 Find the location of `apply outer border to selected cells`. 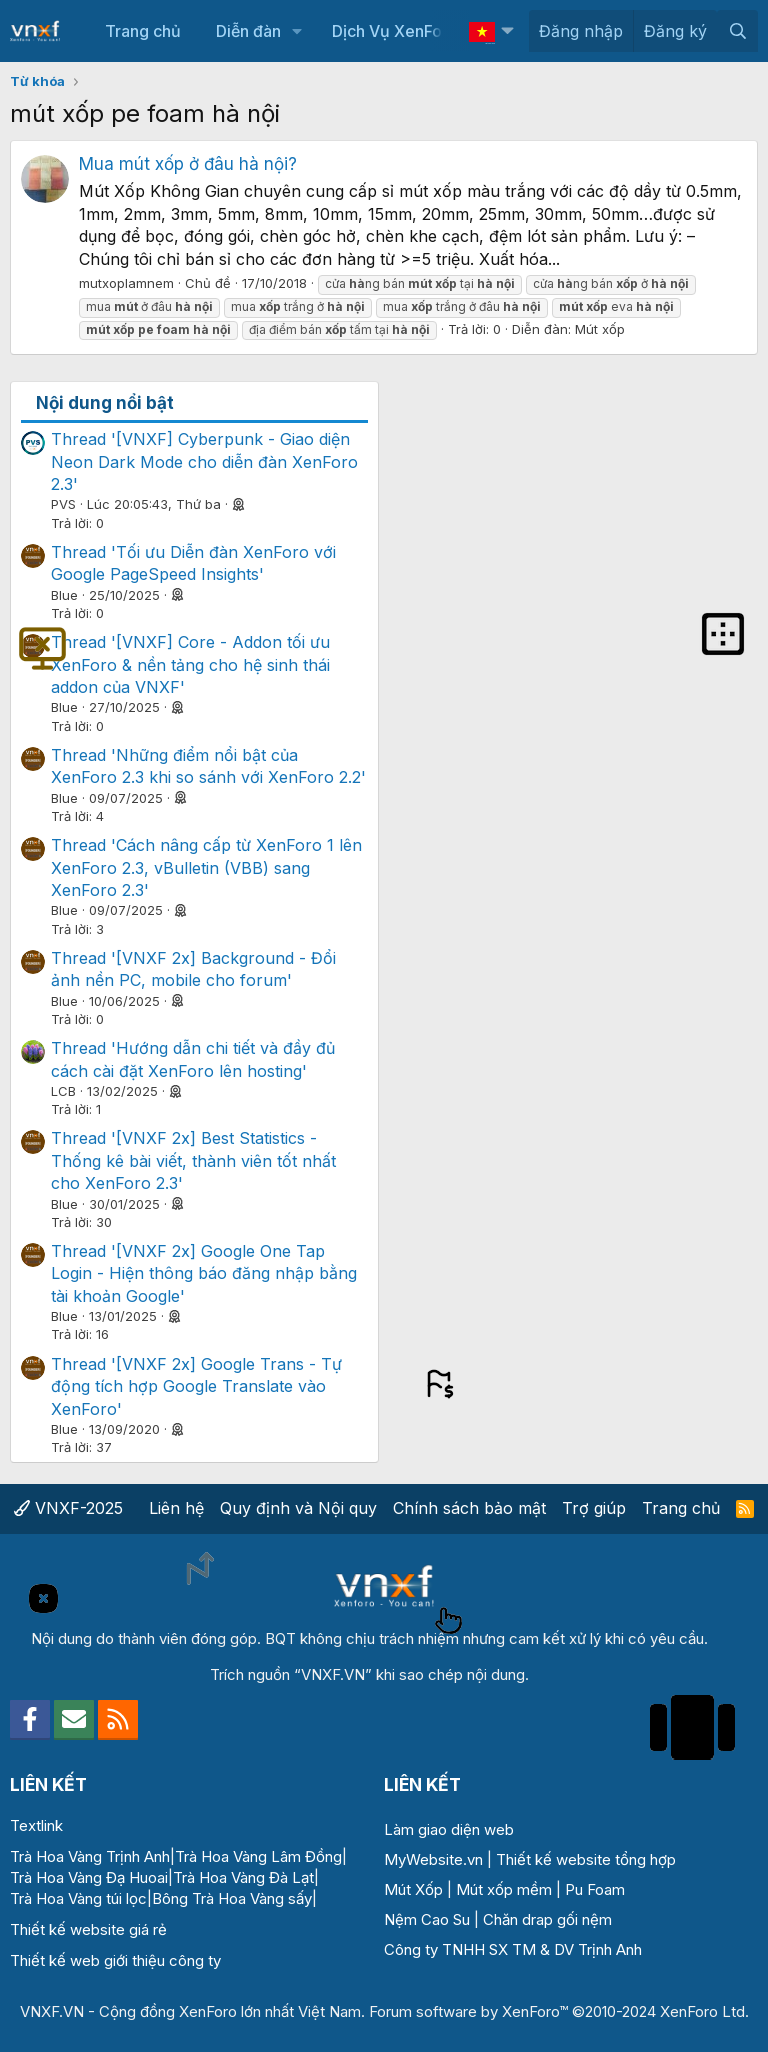

apply outer border to selected cells is located at coordinates (723, 634).